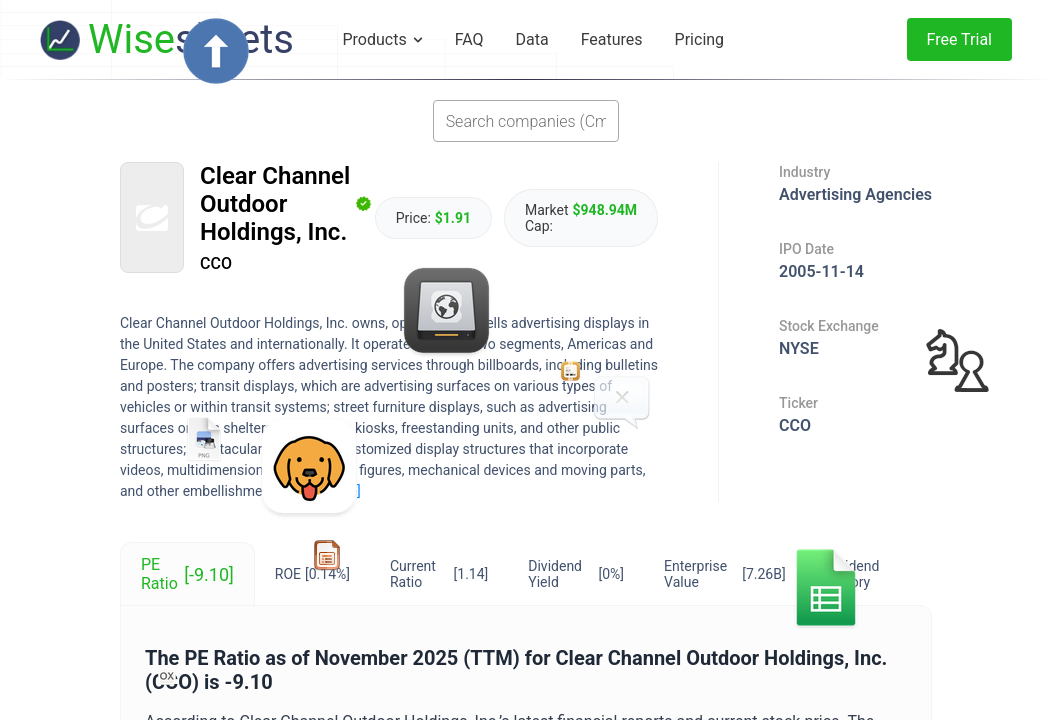  I want to click on a PNG image file, so click(204, 440).